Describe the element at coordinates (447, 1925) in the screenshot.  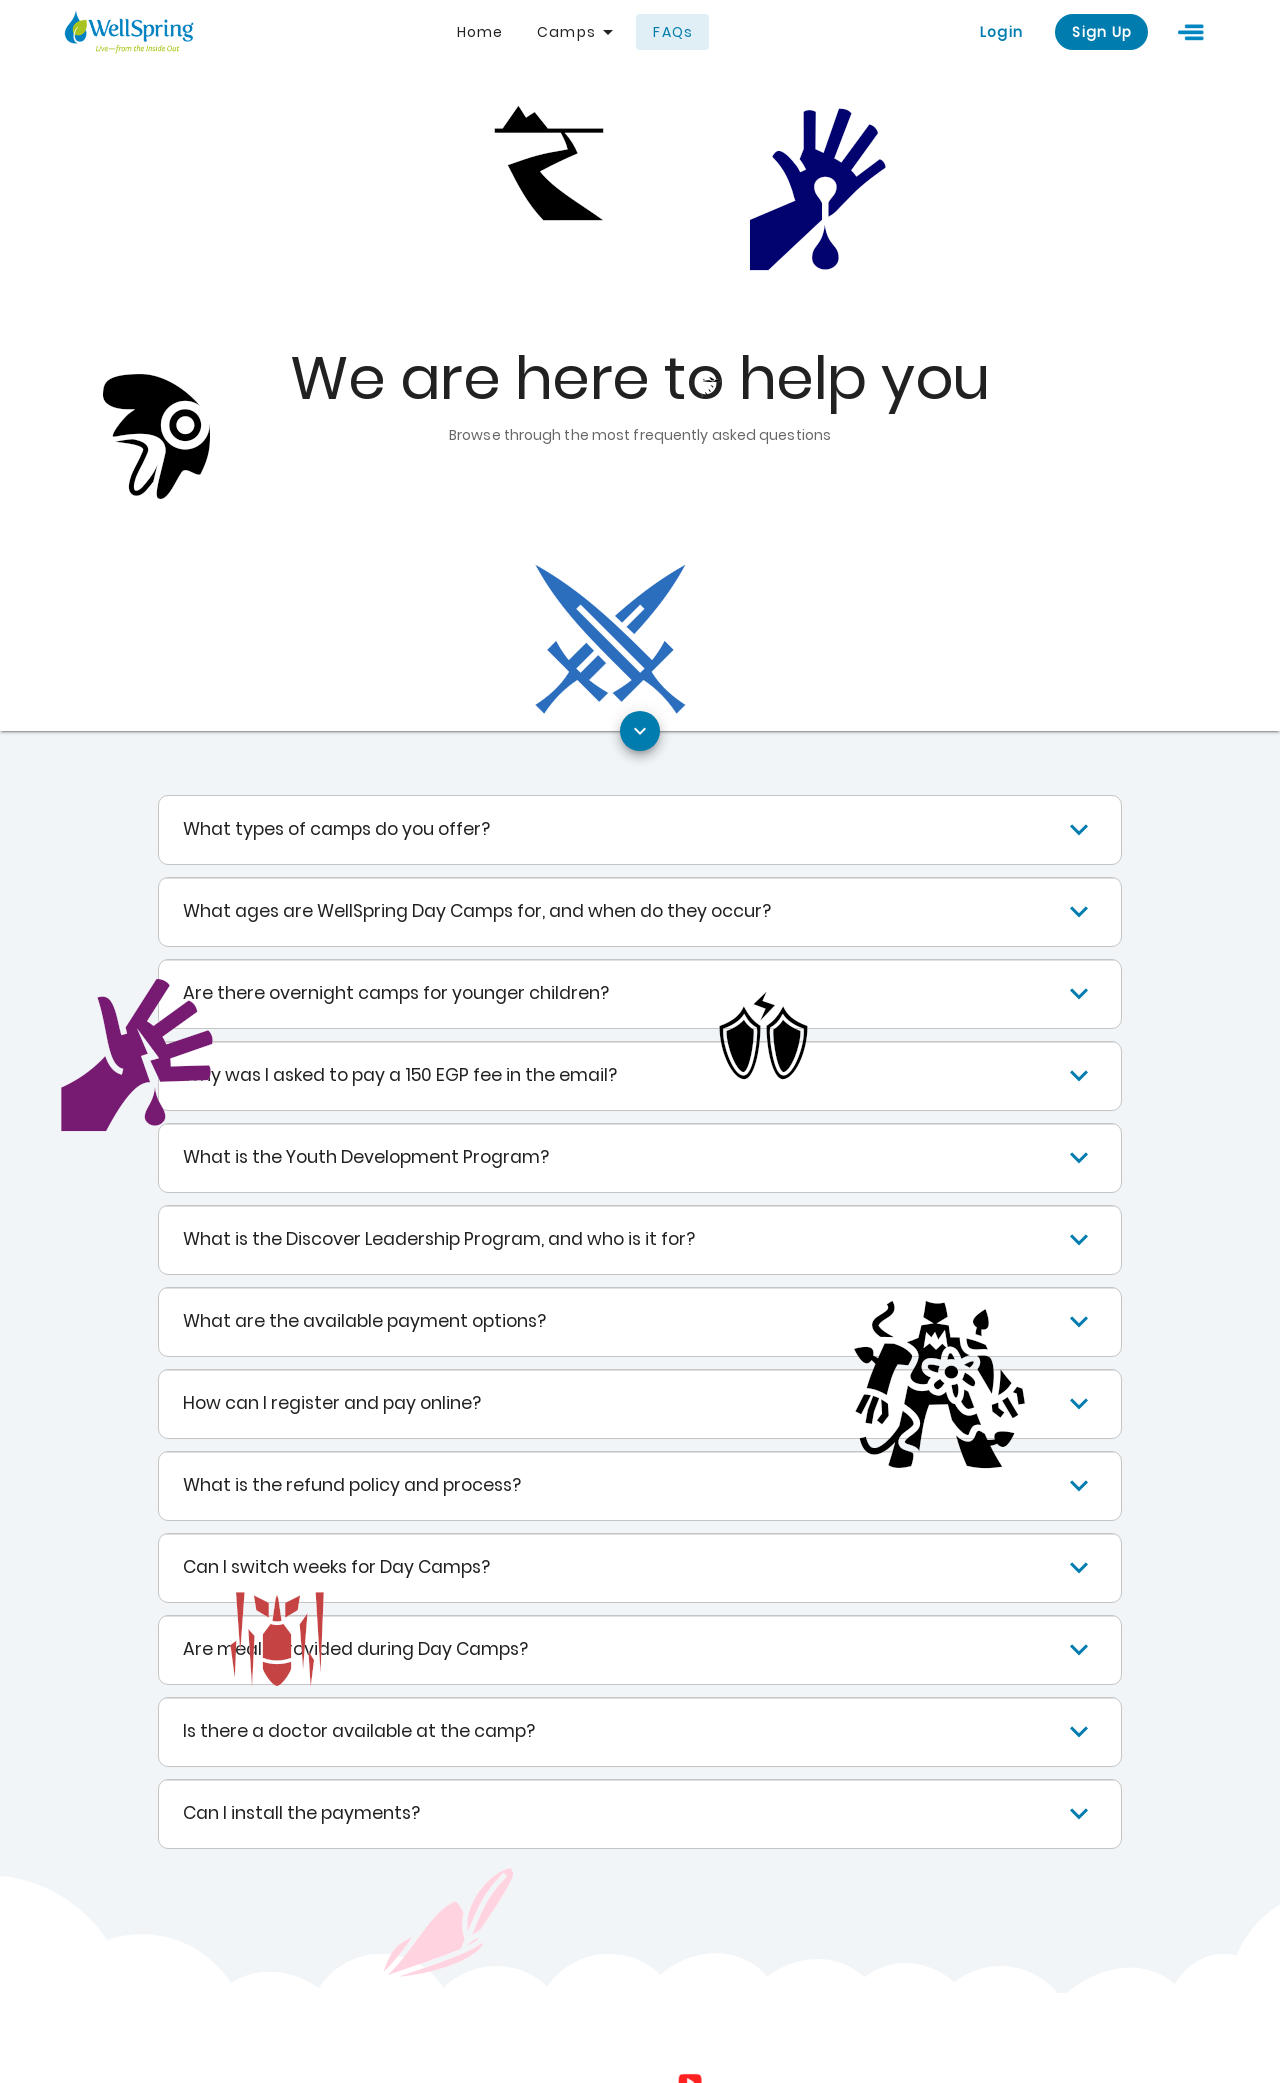
I see `select archer or ranger character class` at that location.